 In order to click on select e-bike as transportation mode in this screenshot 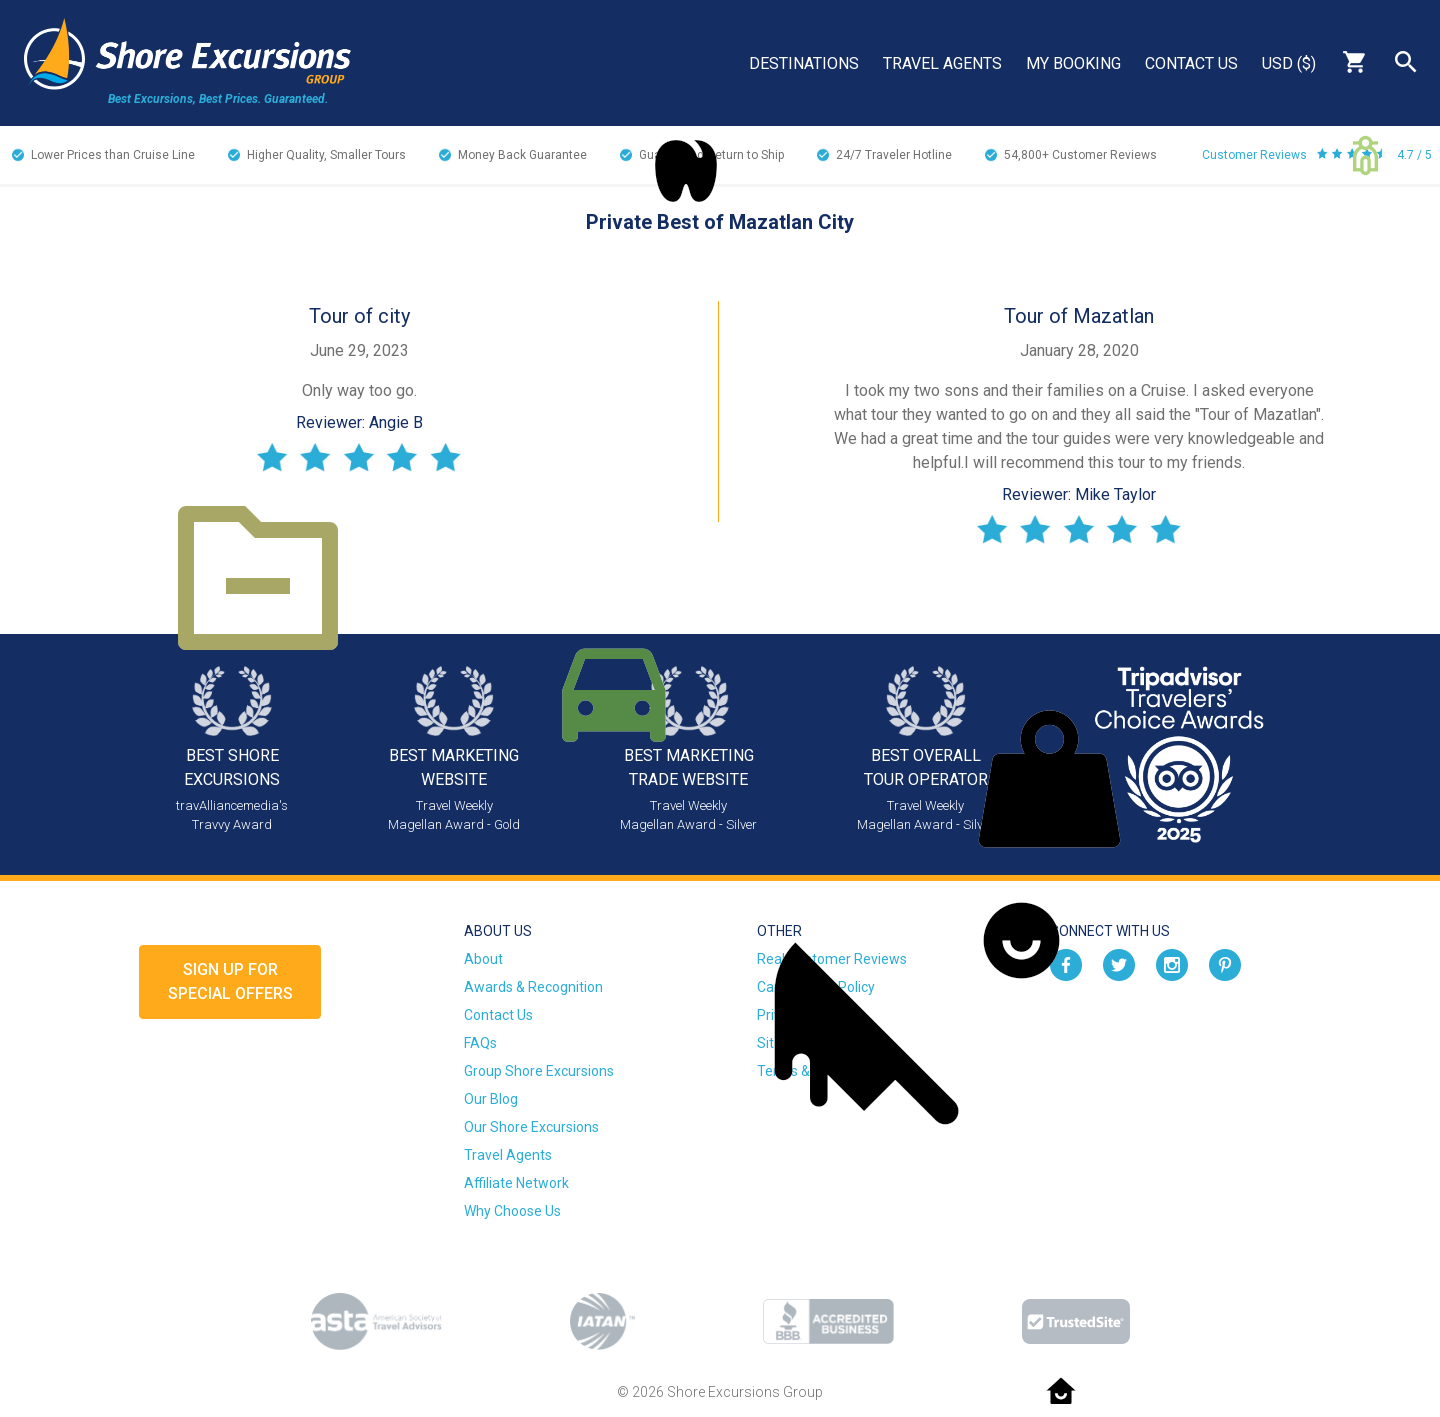, I will do `click(1365, 155)`.